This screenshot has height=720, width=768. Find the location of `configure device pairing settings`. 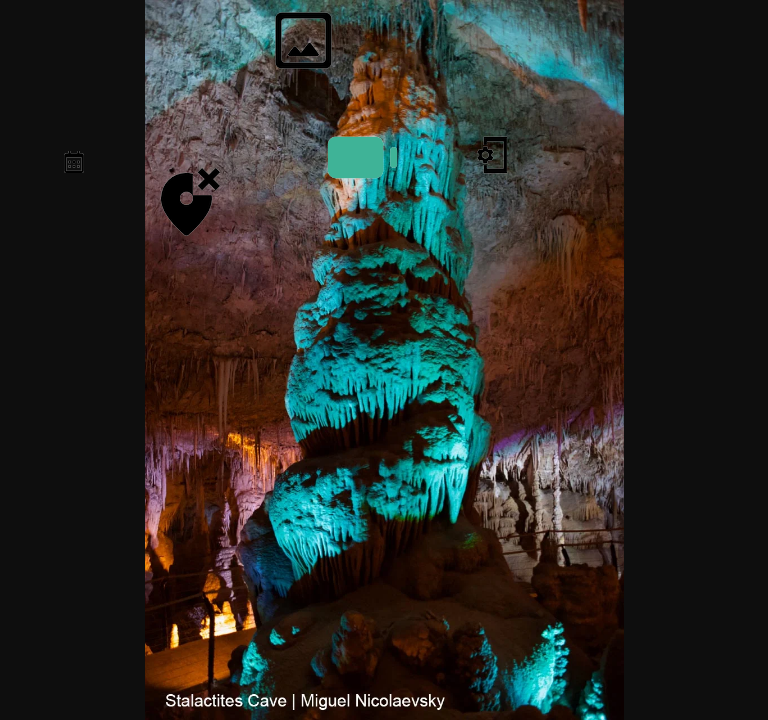

configure device pairing settings is located at coordinates (492, 155).